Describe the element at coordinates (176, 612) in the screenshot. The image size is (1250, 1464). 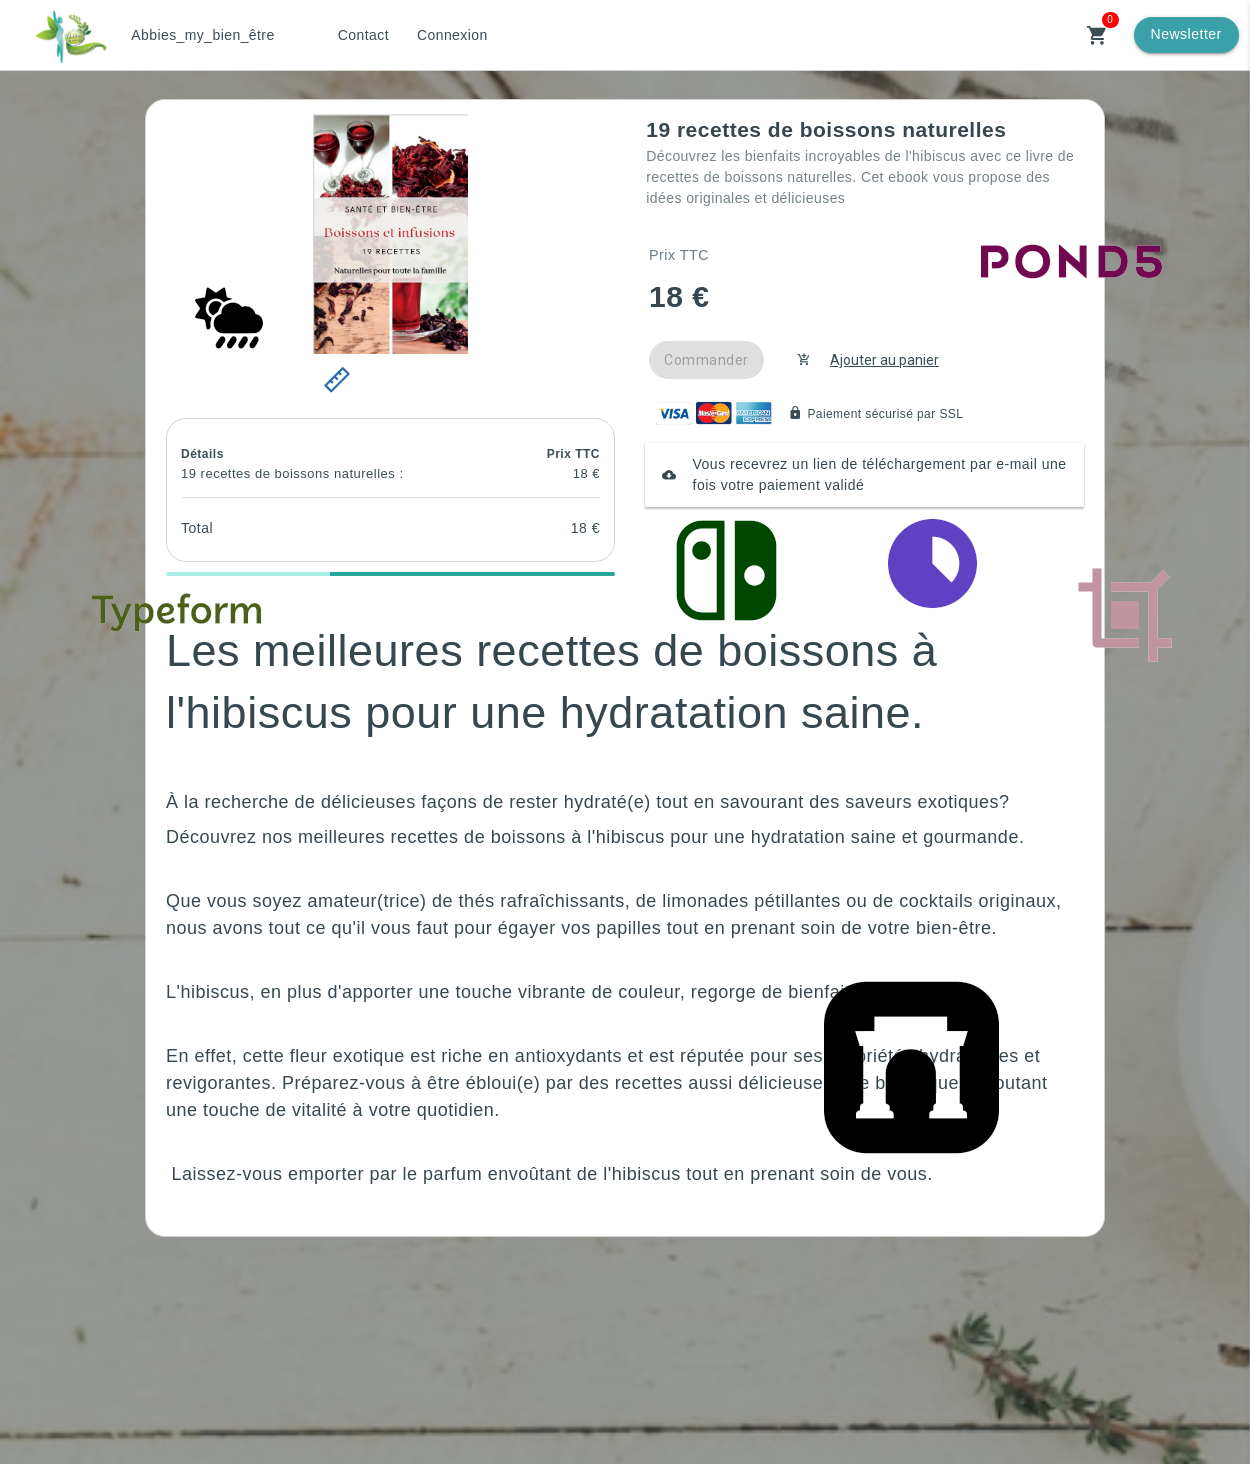
I see `Typeform logo` at that location.